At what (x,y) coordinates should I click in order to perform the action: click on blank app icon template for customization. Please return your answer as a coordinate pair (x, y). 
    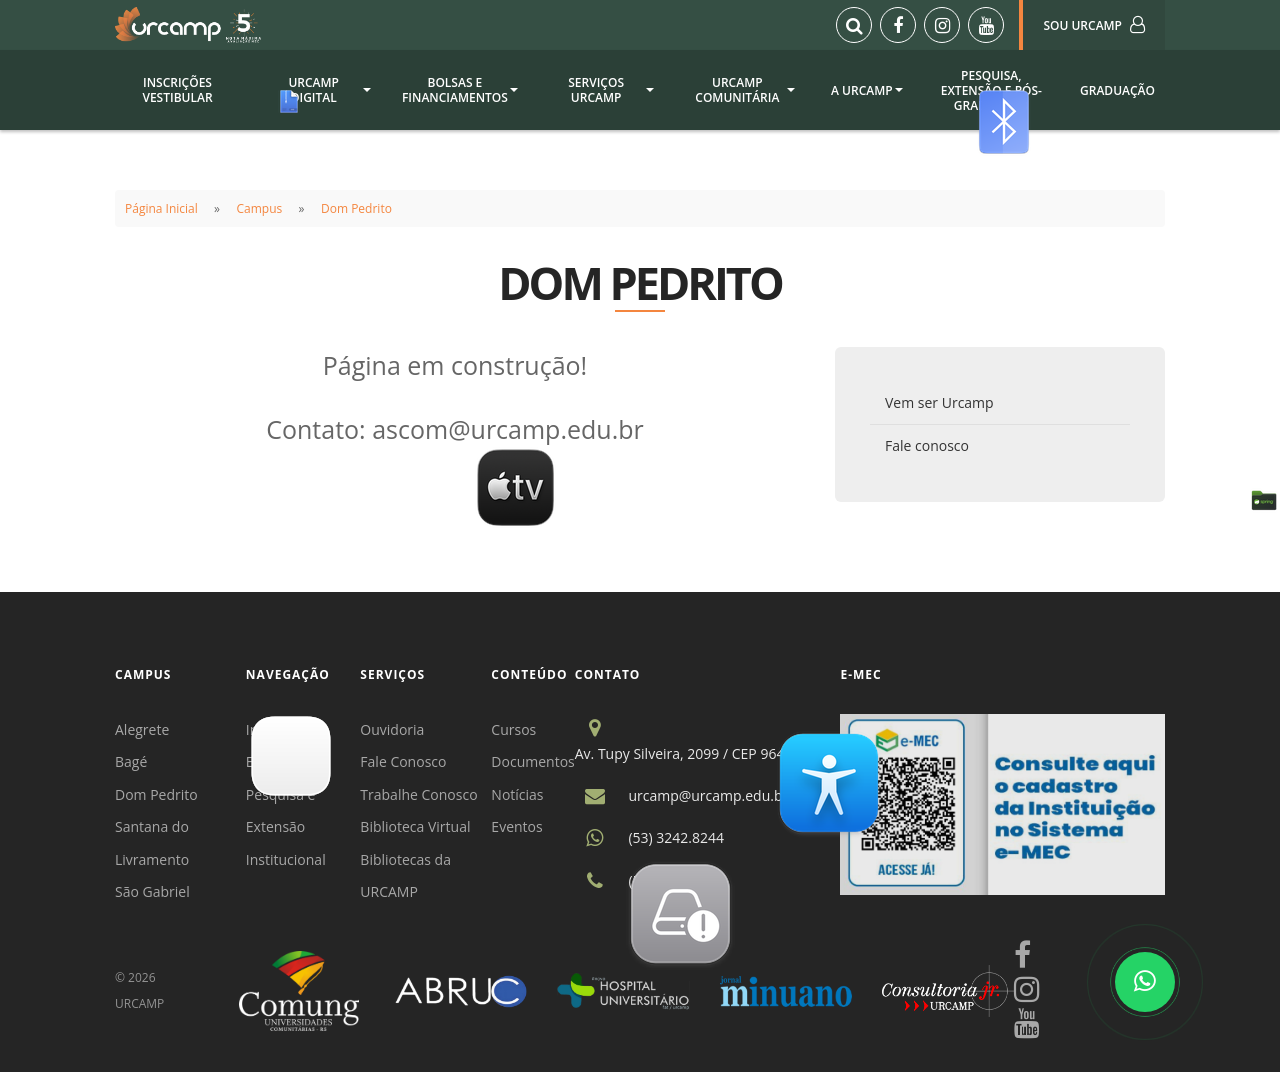
    Looking at the image, I should click on (291, 756).